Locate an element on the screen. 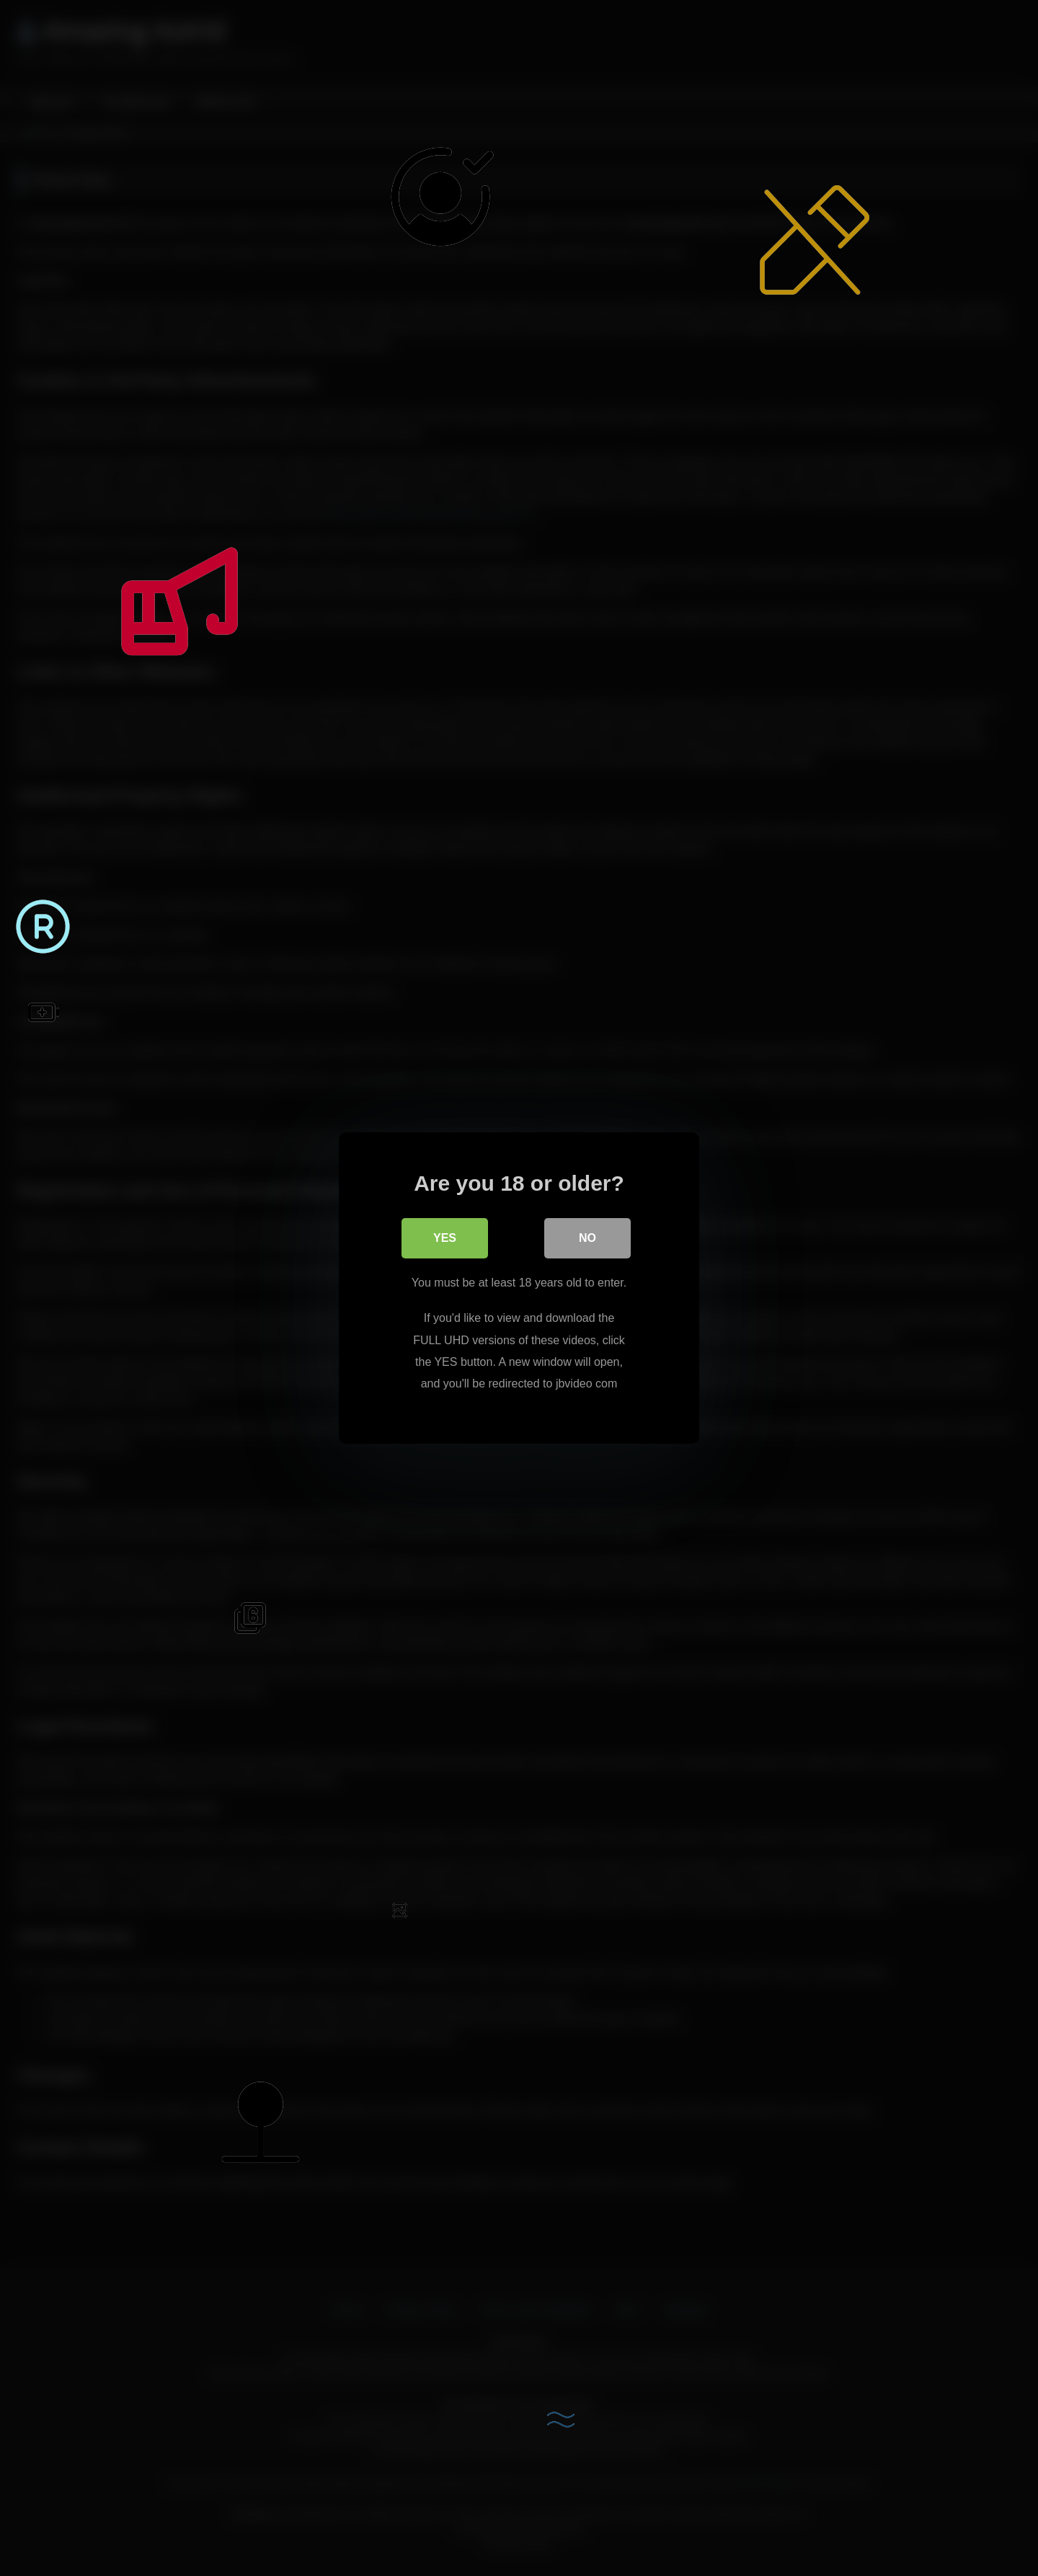  verified user profile is located at coordinates (440, 197).